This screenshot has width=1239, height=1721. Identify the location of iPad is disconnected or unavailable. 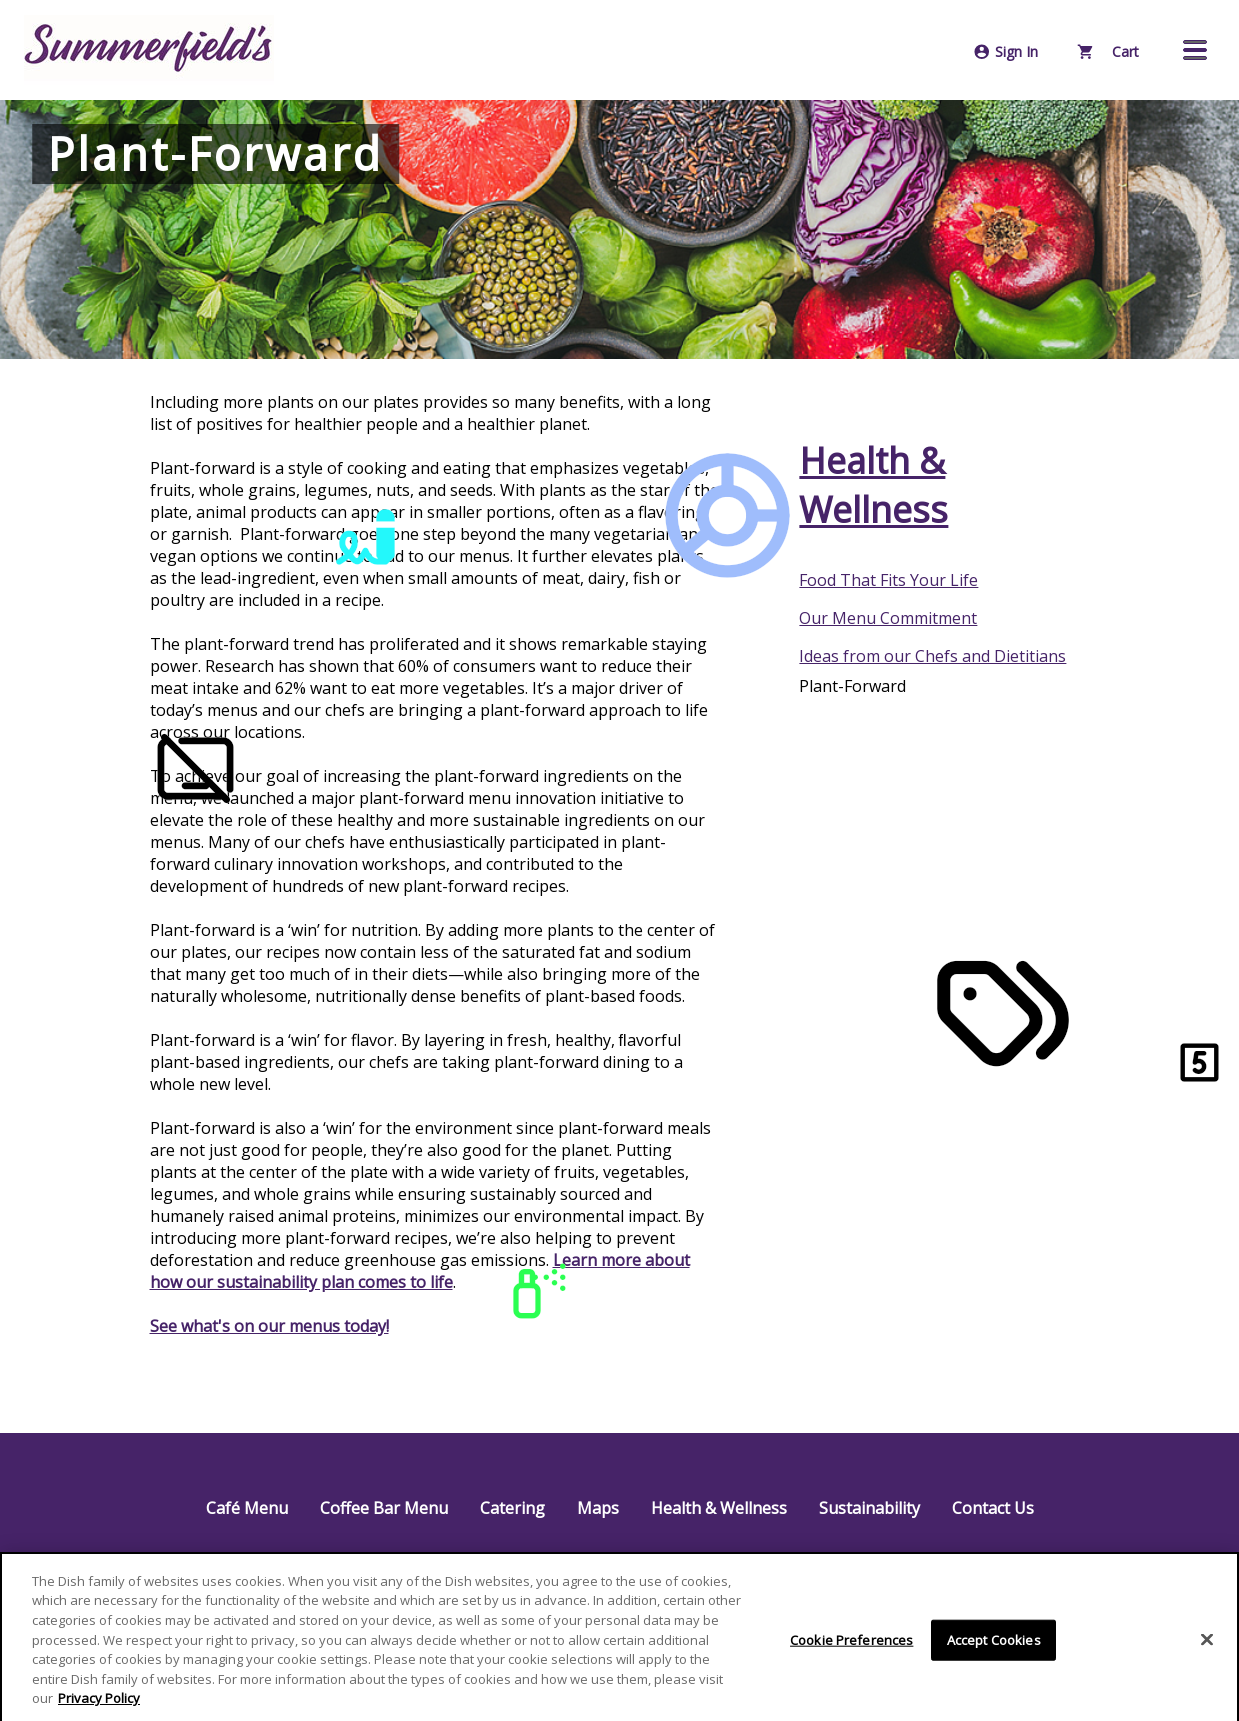
(195, 768).